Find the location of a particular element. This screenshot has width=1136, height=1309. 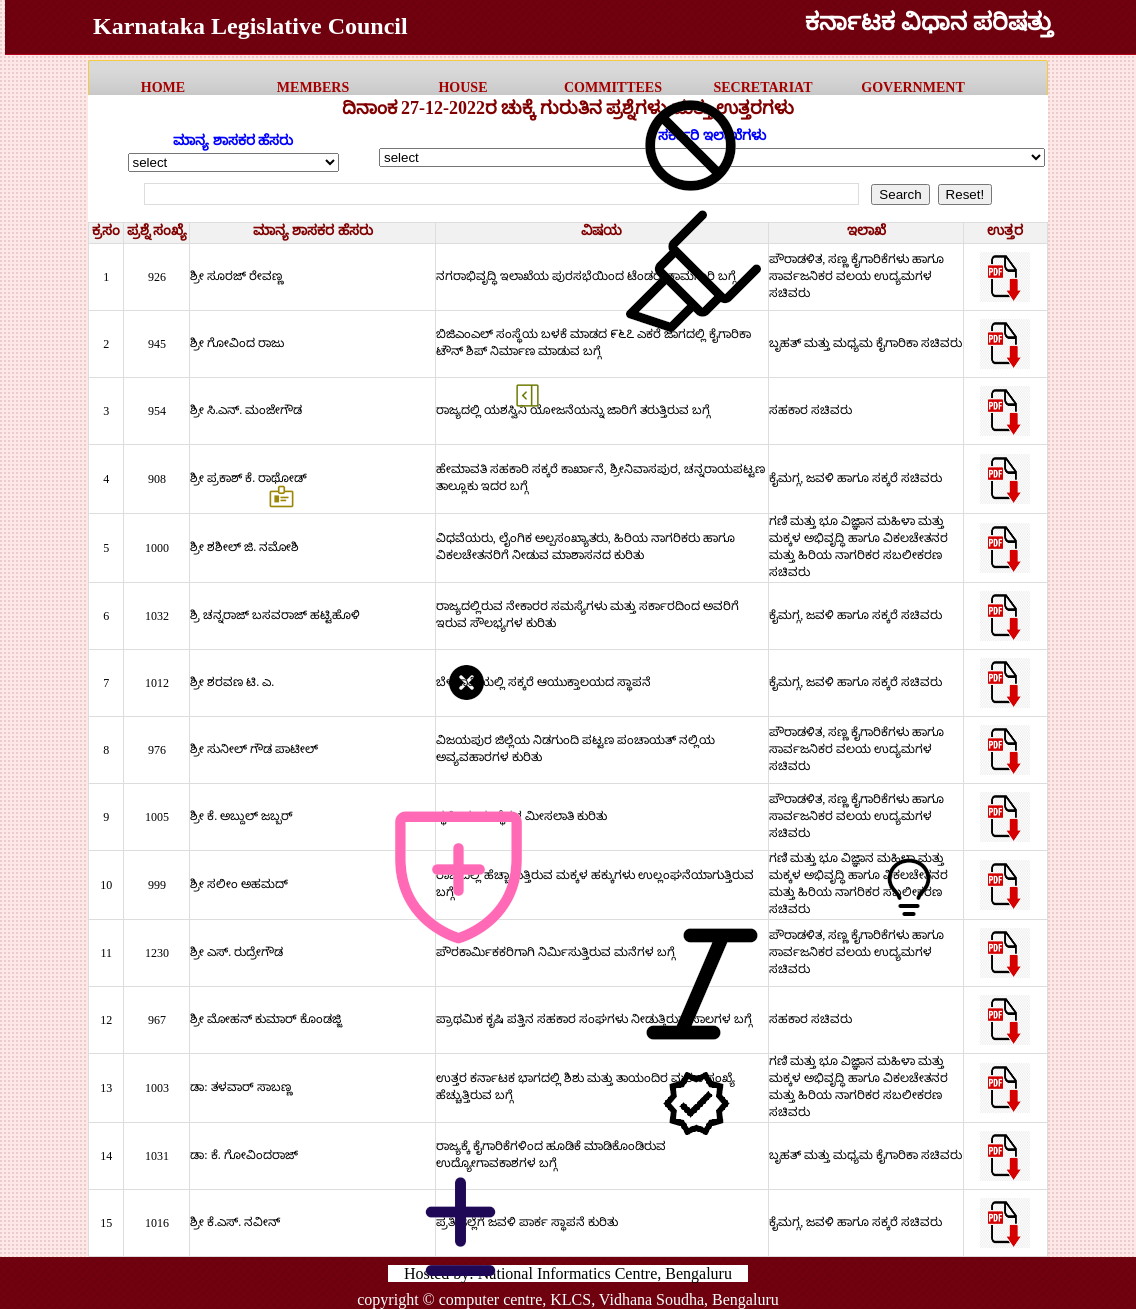

apply italic formatting to selected text is located at coordinates (702, 984).